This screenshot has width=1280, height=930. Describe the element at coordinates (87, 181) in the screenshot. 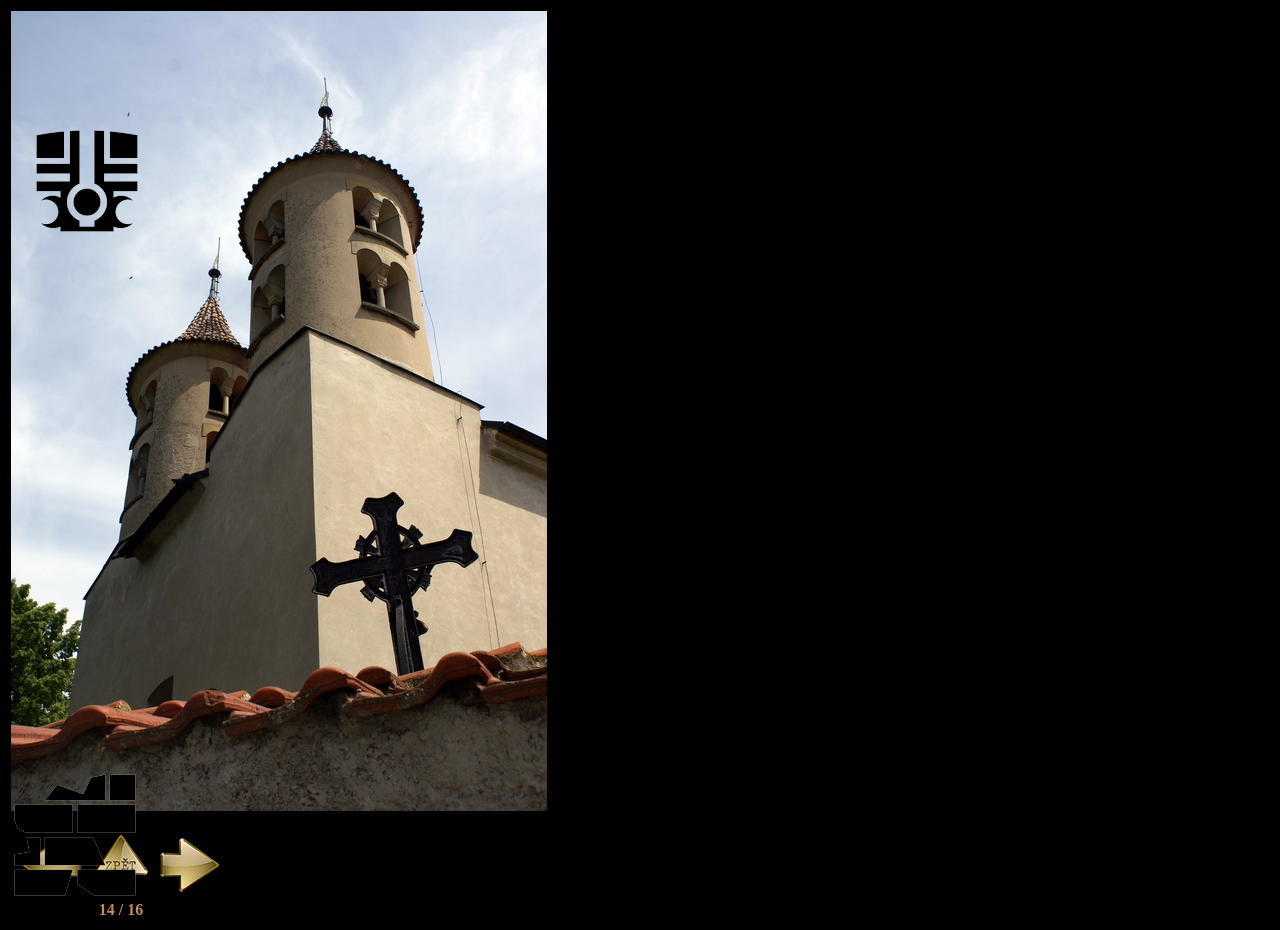

I see `engine or motor settings` at that location.